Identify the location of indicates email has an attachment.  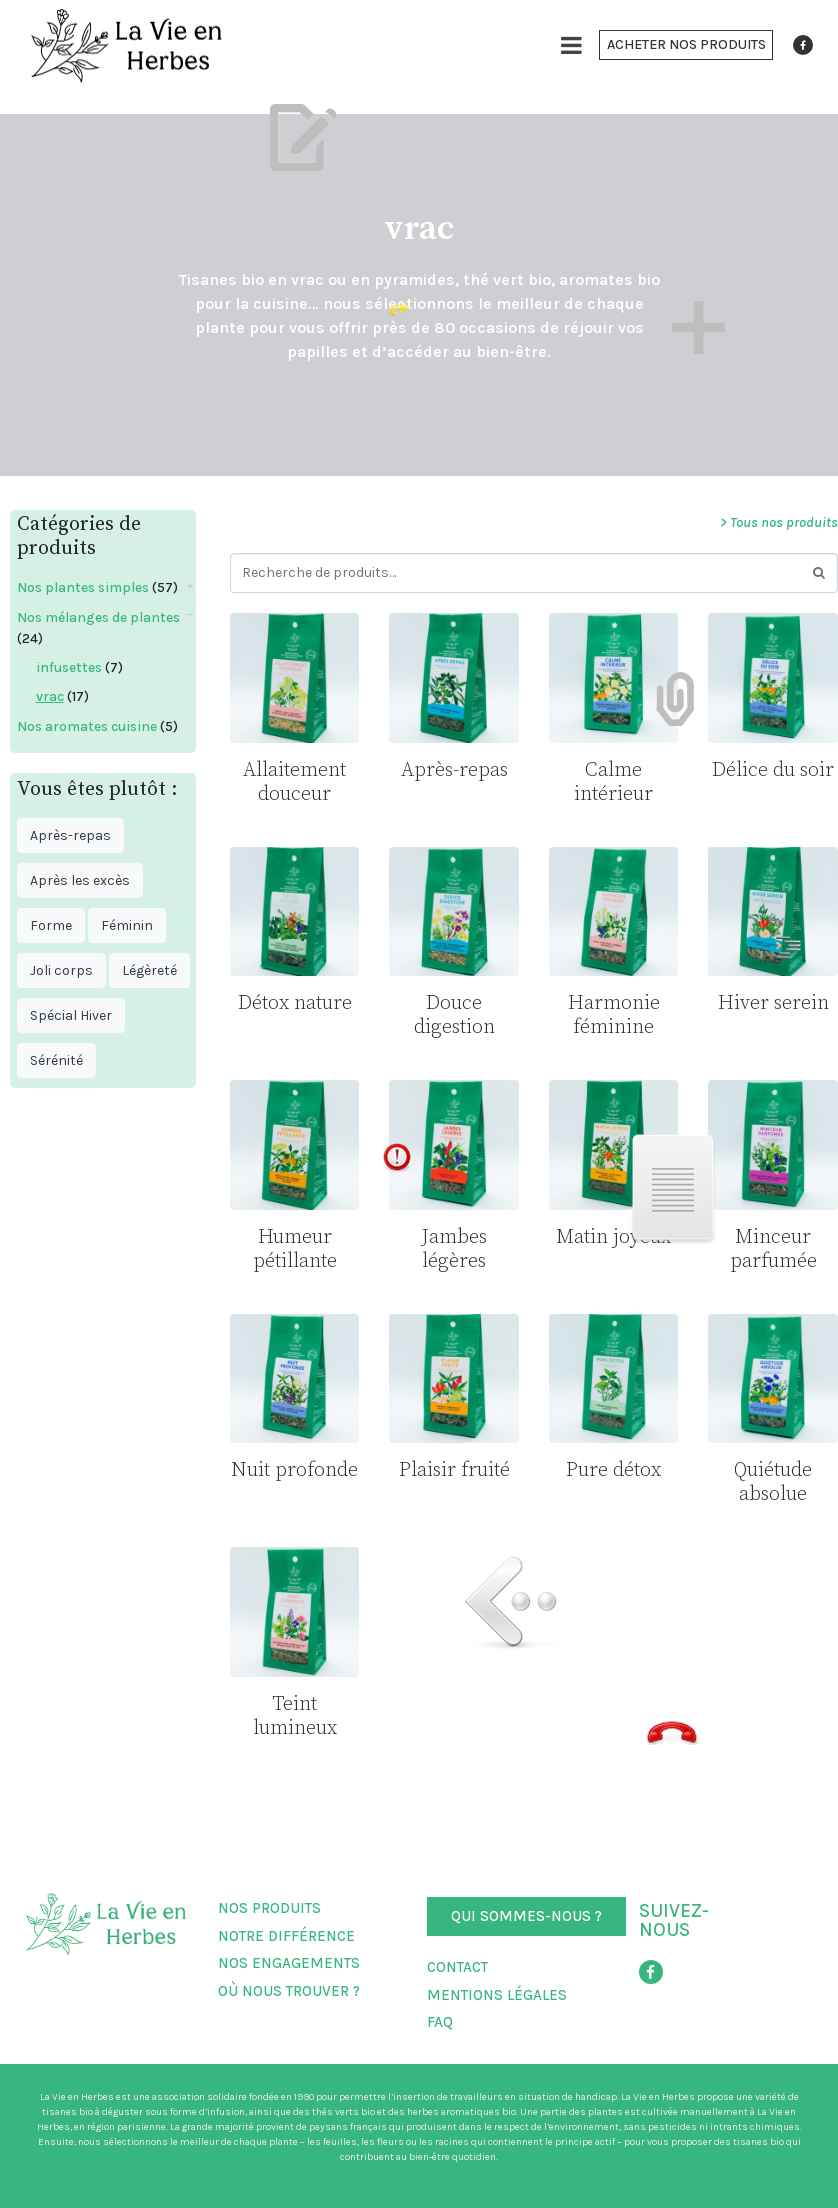
(677, 699).